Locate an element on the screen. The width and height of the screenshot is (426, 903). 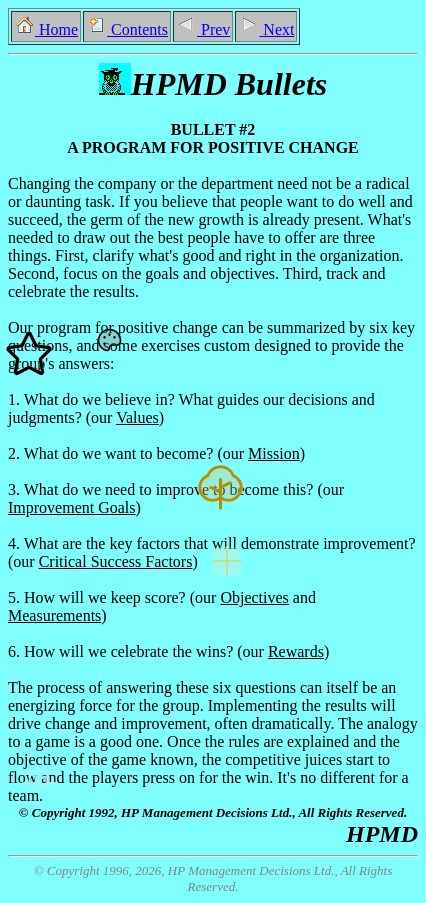
access nature or outdoor category is located at coordinates (220, 487).